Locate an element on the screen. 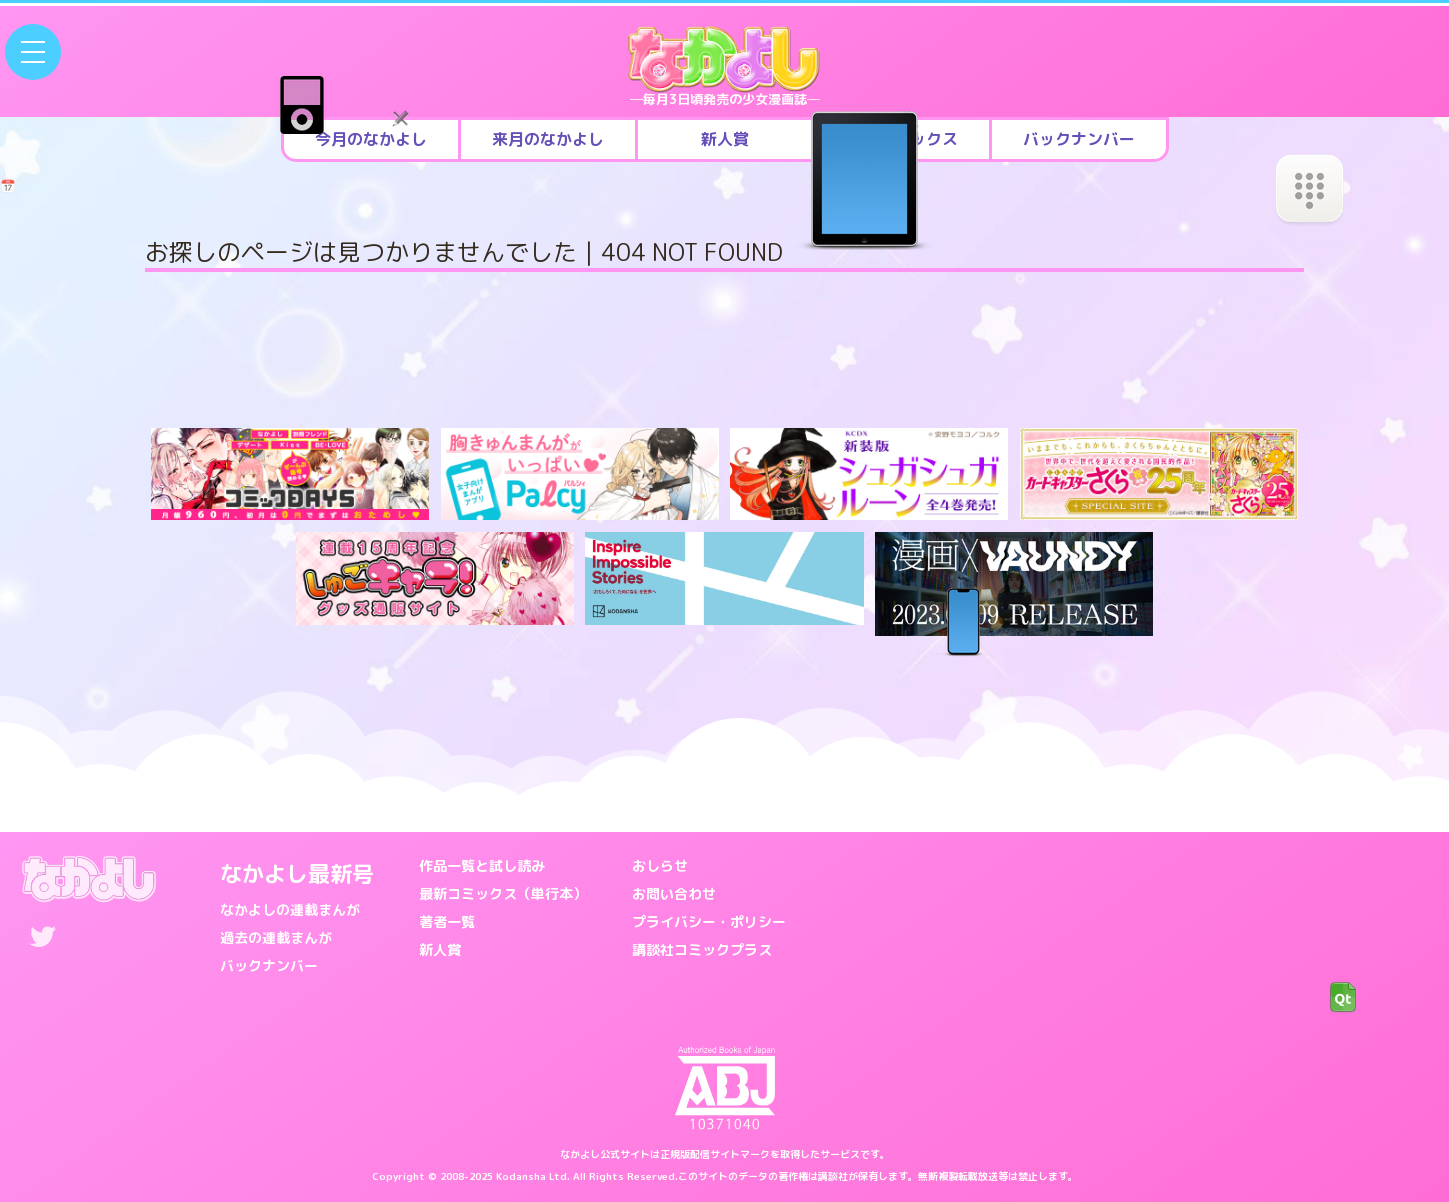  indicates write access is disabled is located at coordinates (400, 118).